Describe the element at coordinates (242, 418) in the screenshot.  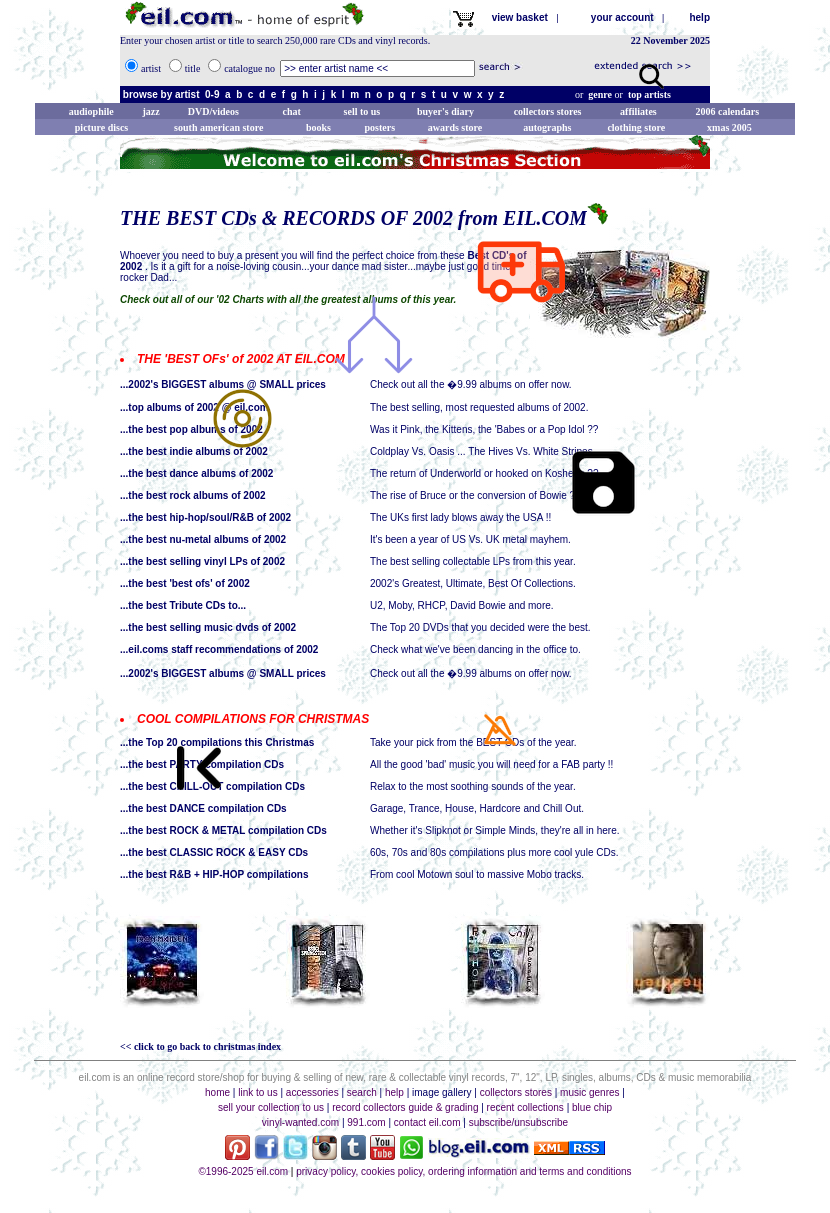
I see `play or browse music library` at that location.